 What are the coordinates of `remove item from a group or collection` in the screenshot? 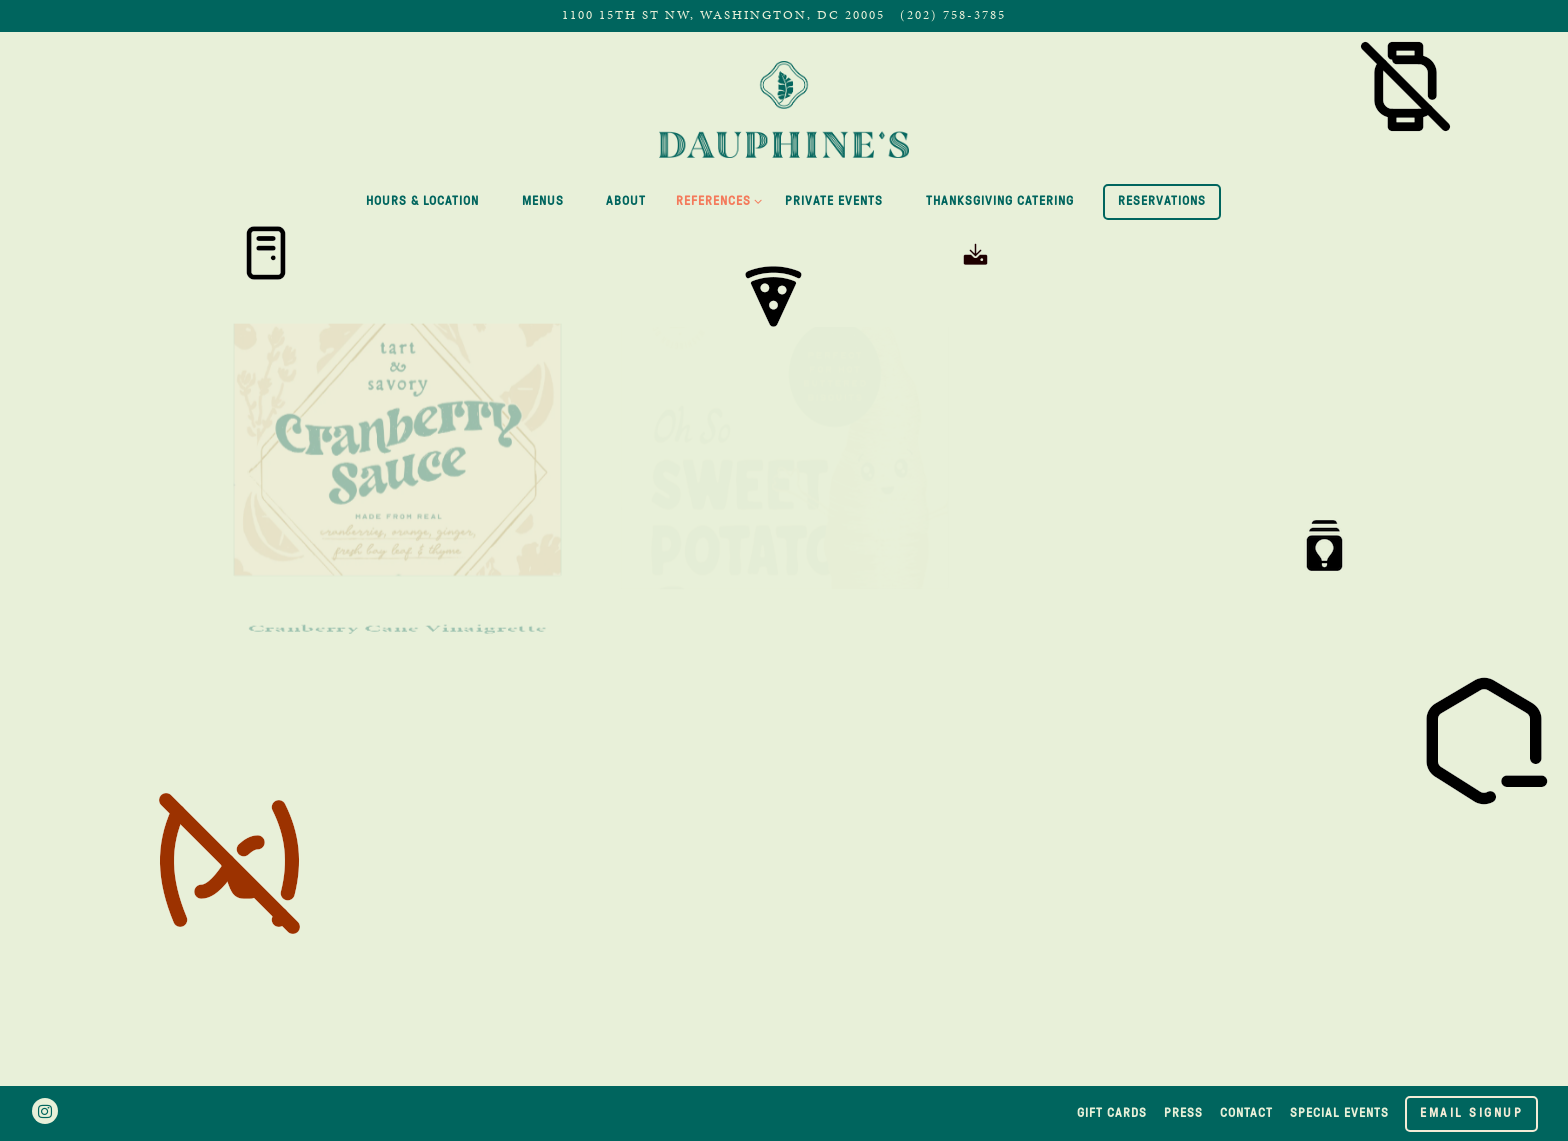 It's located at (1484, 741).